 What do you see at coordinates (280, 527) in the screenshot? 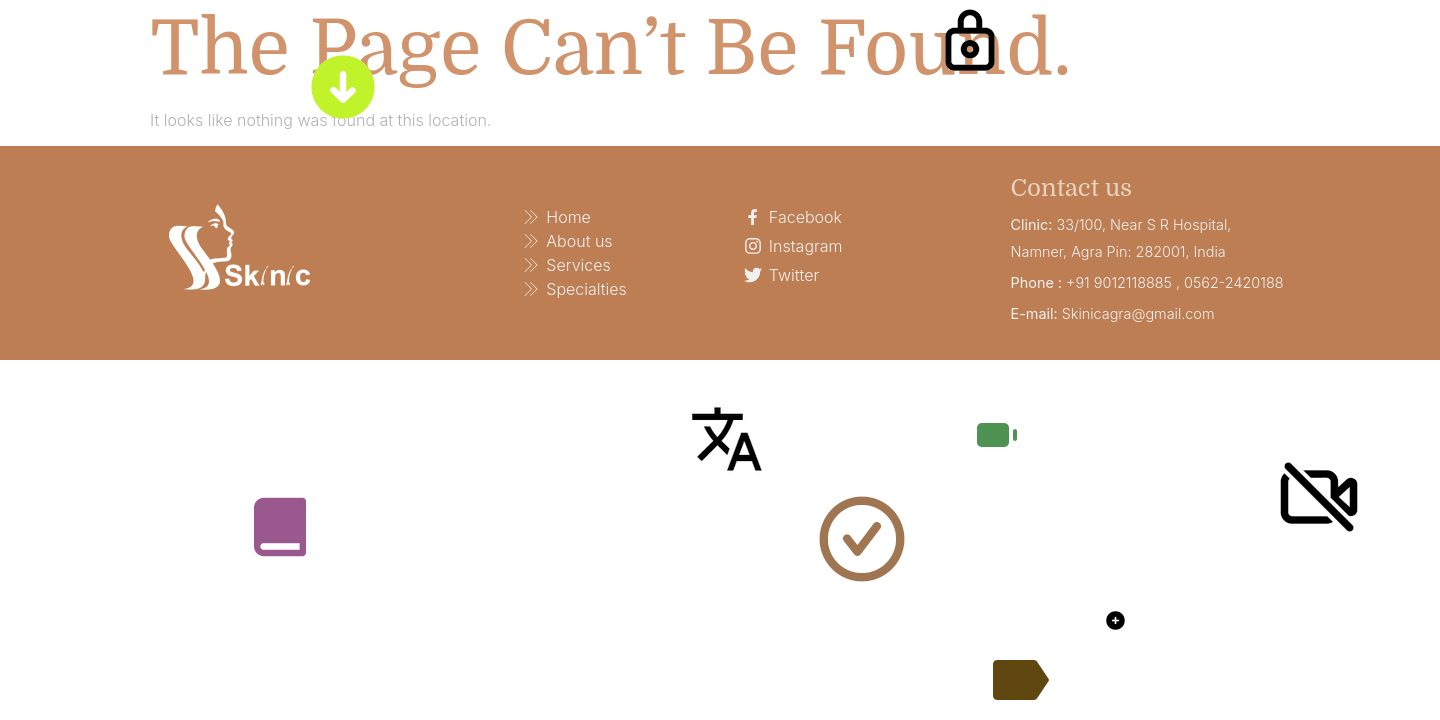
I see `open your library or reading list` at bounding box center [280, 527].